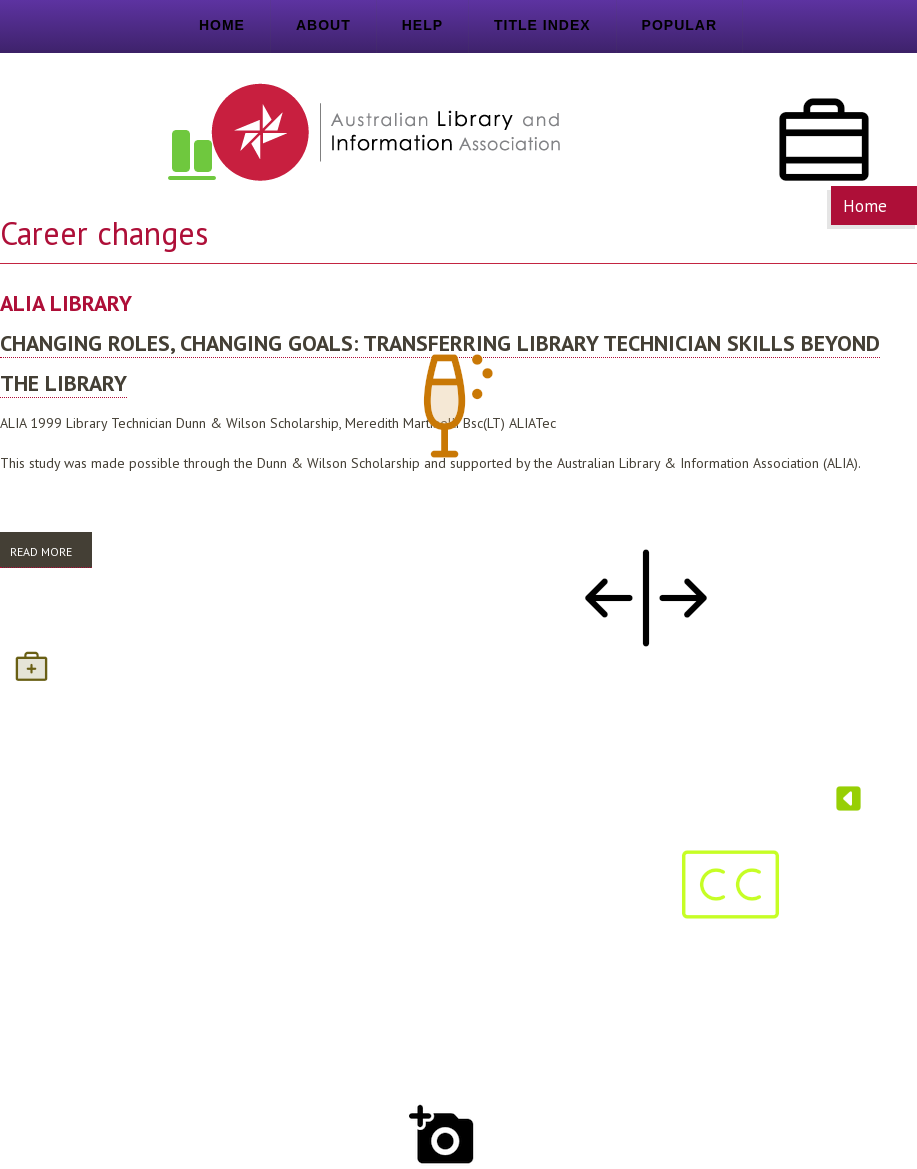 This screenshot has height=1169, width=917. I want to click on add a new photo, so click(442, 1135).